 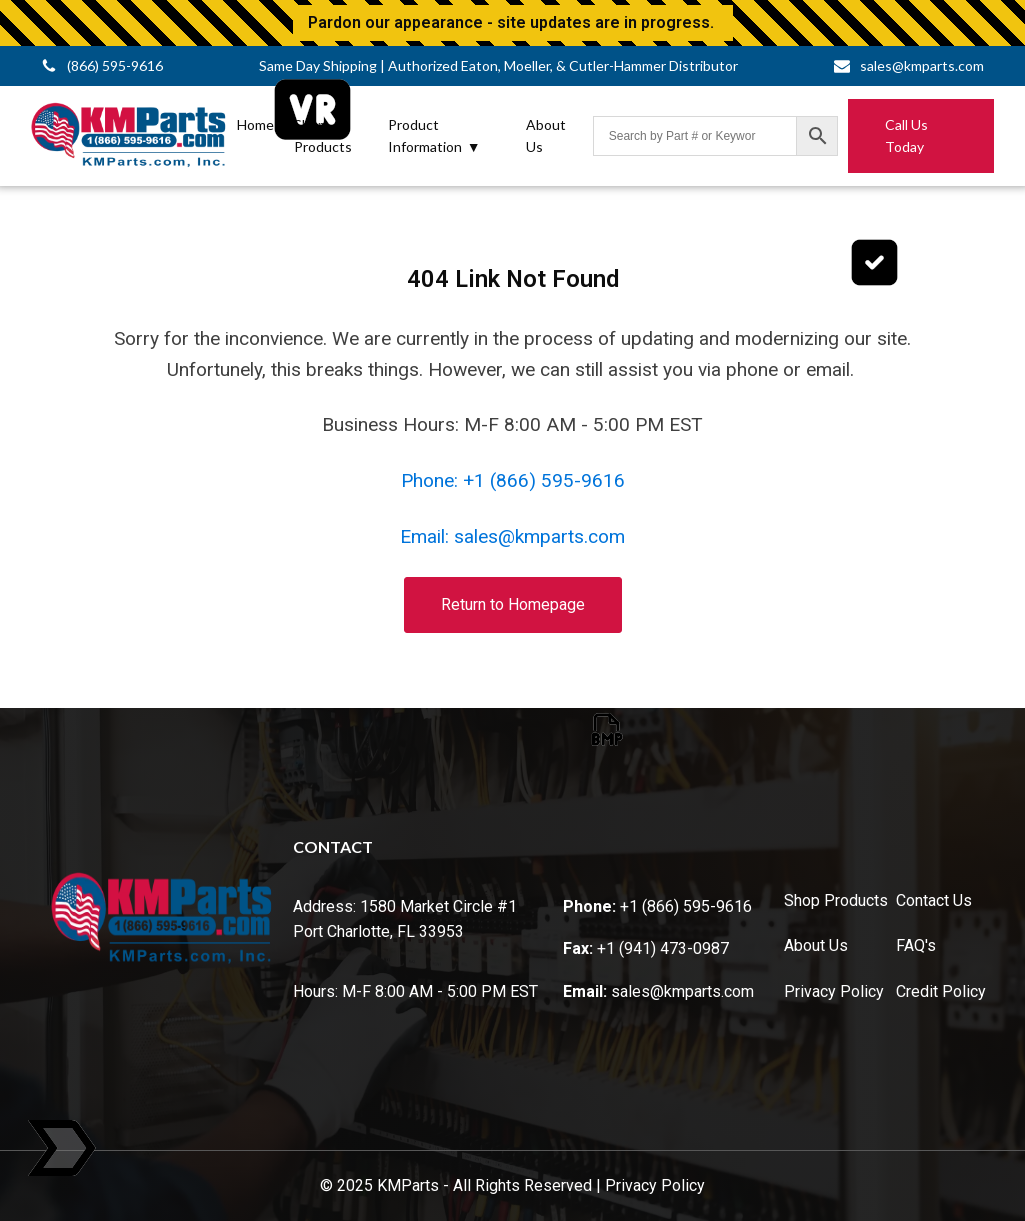 I want to click on mark as important or priority, so click(x=60, y=1148).